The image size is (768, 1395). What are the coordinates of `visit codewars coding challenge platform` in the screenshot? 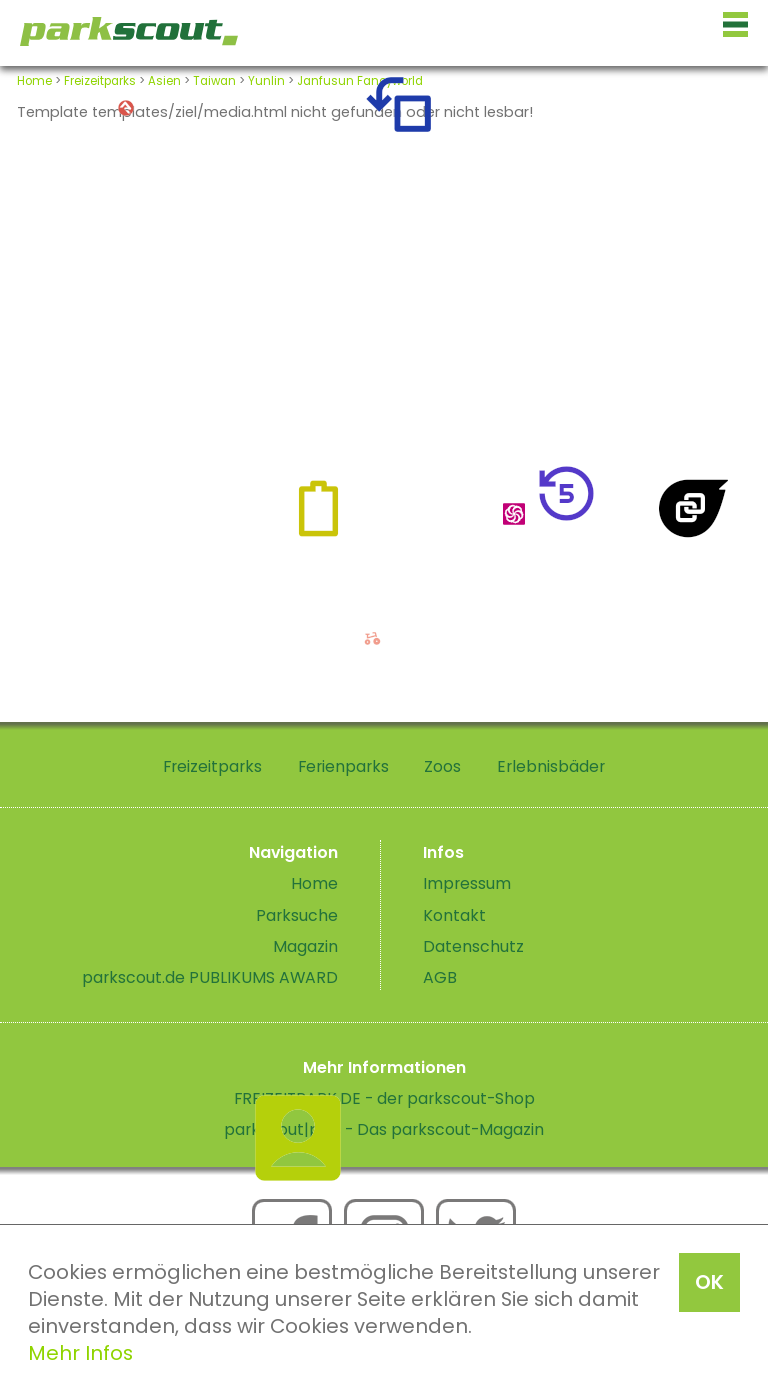 It's located at (514, 514).